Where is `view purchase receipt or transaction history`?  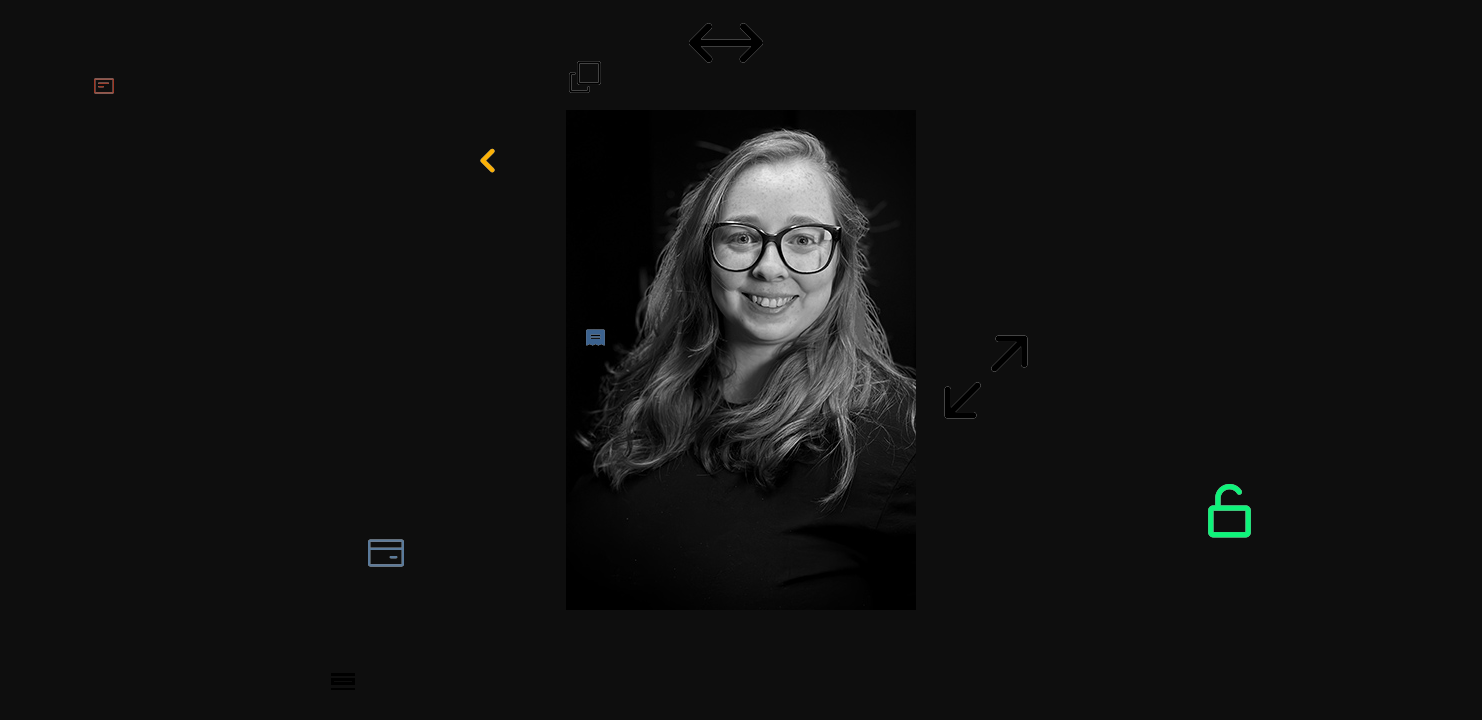 view purchase receipt or transaction history is located at coordinates (595, 337).